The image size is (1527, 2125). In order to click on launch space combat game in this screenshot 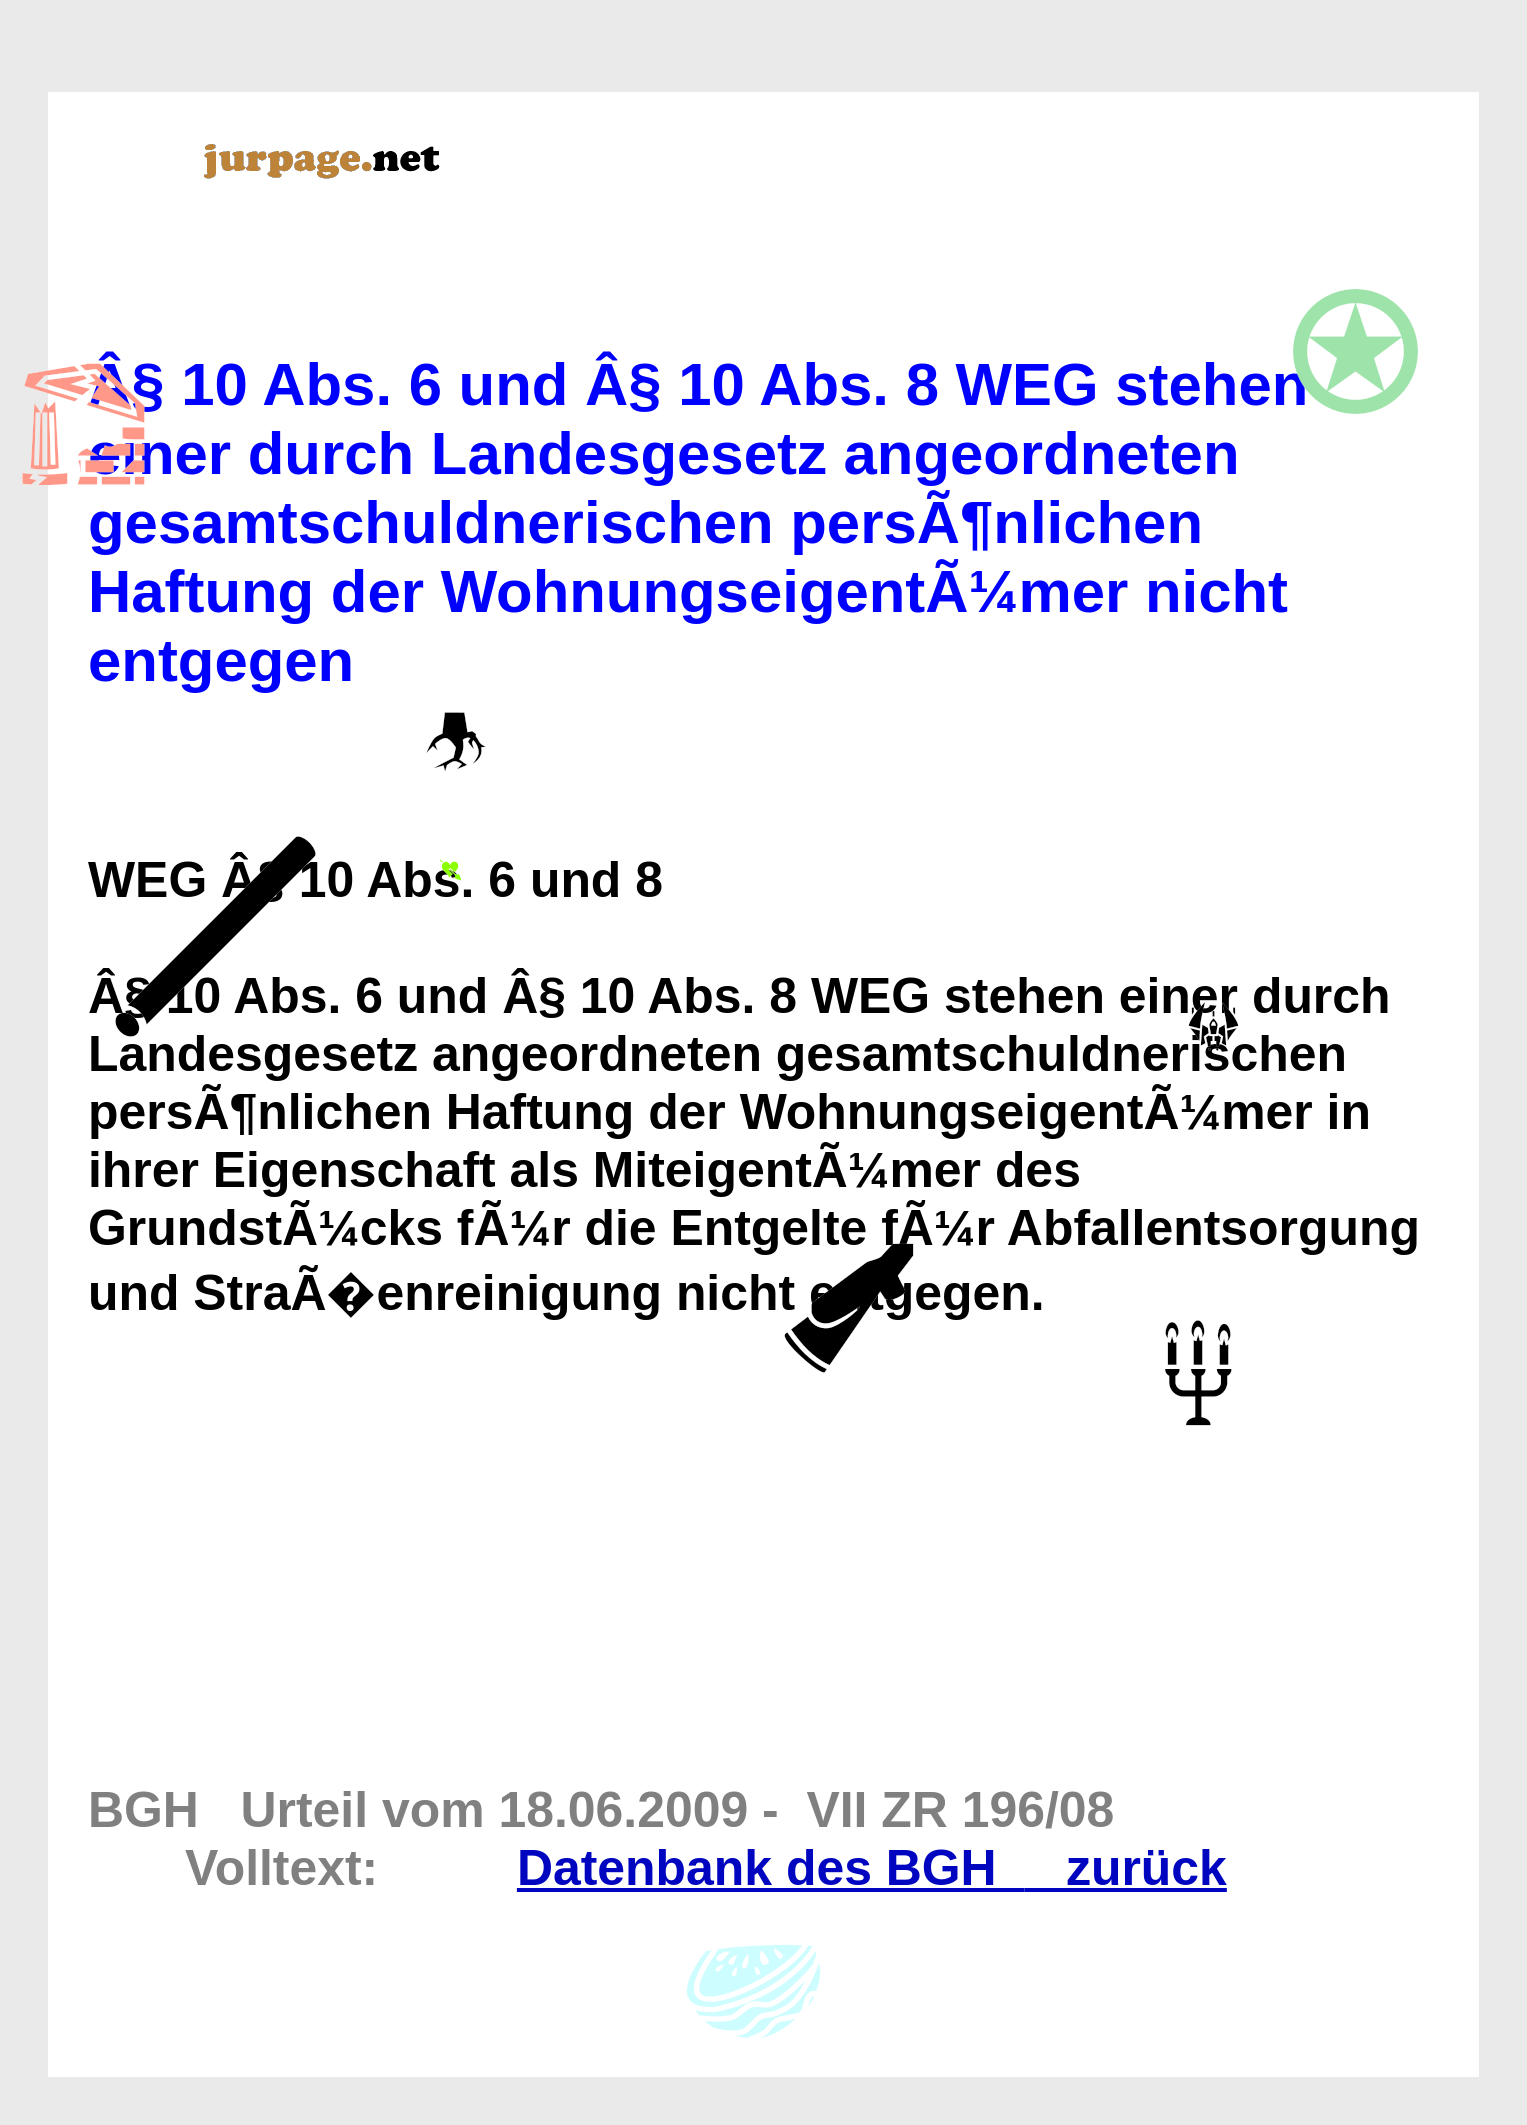, I will do `click(1213, 1026)`.